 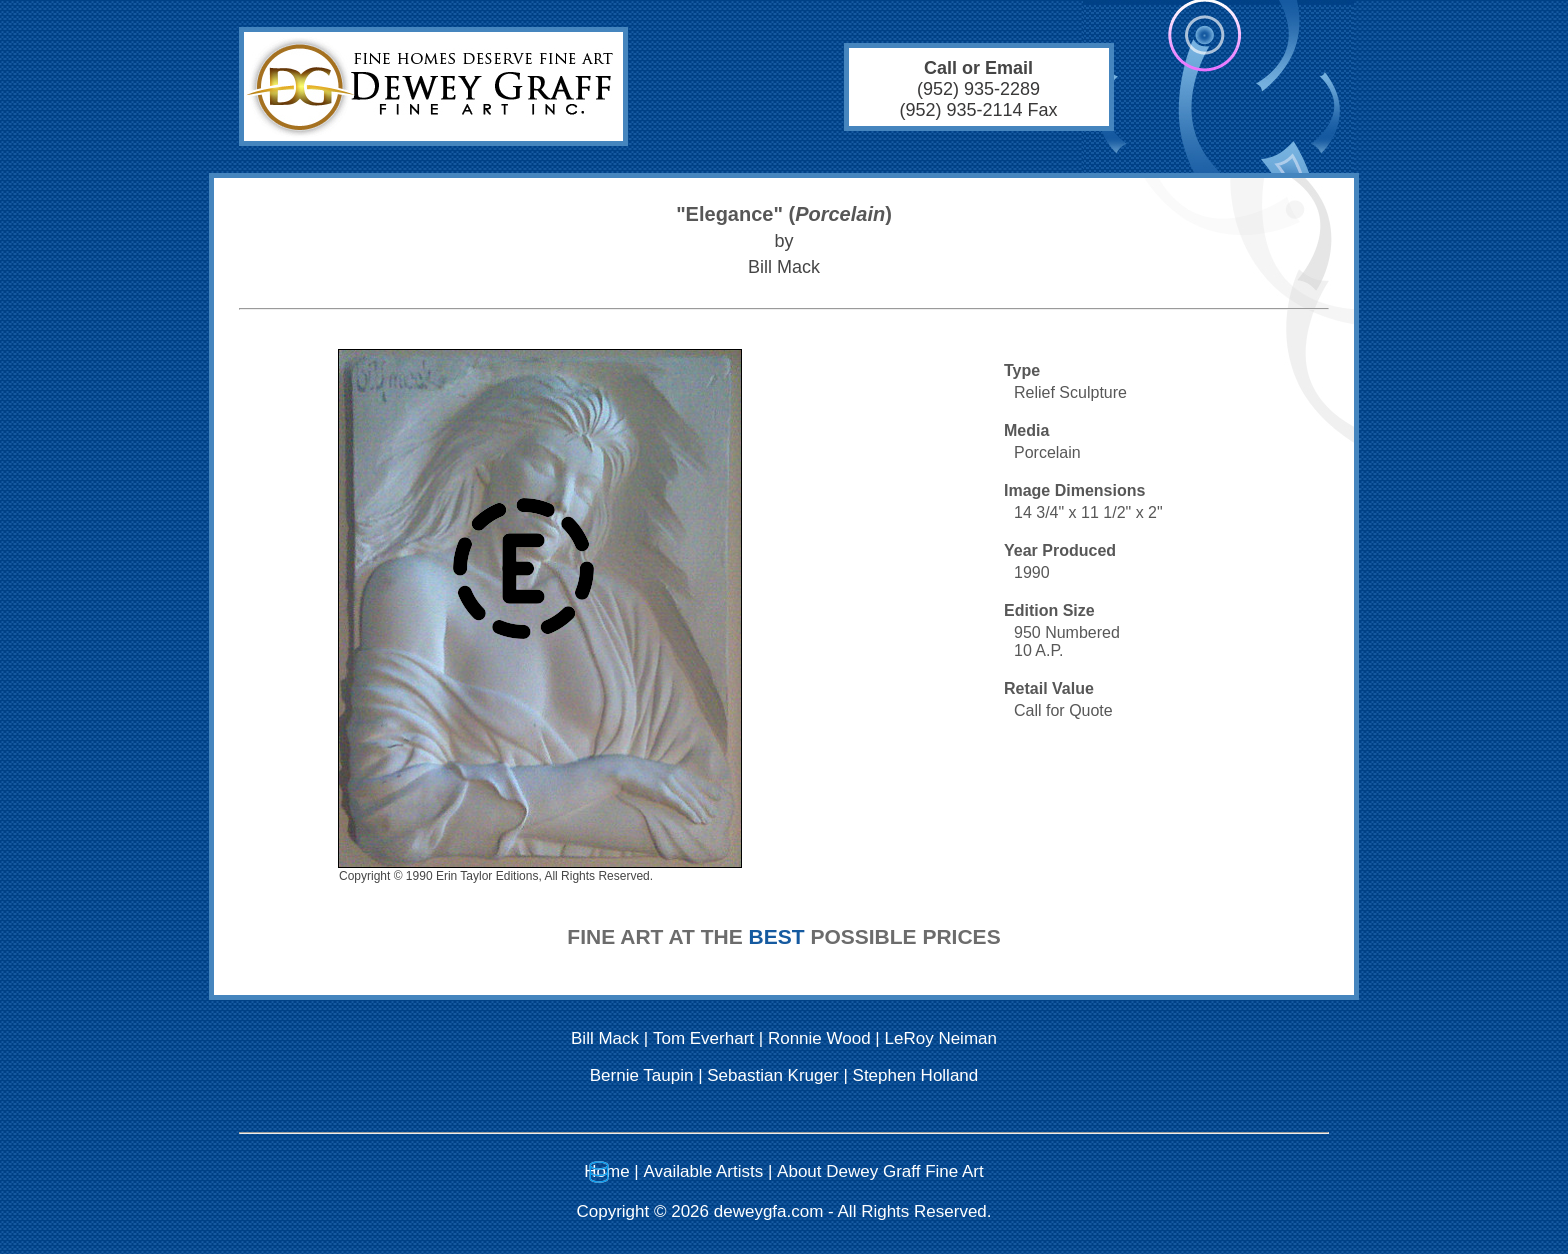 What do you see at coordinates (599, 1172) in the screenshot?
I see `access database storage` at bounding box center [599, 1172].